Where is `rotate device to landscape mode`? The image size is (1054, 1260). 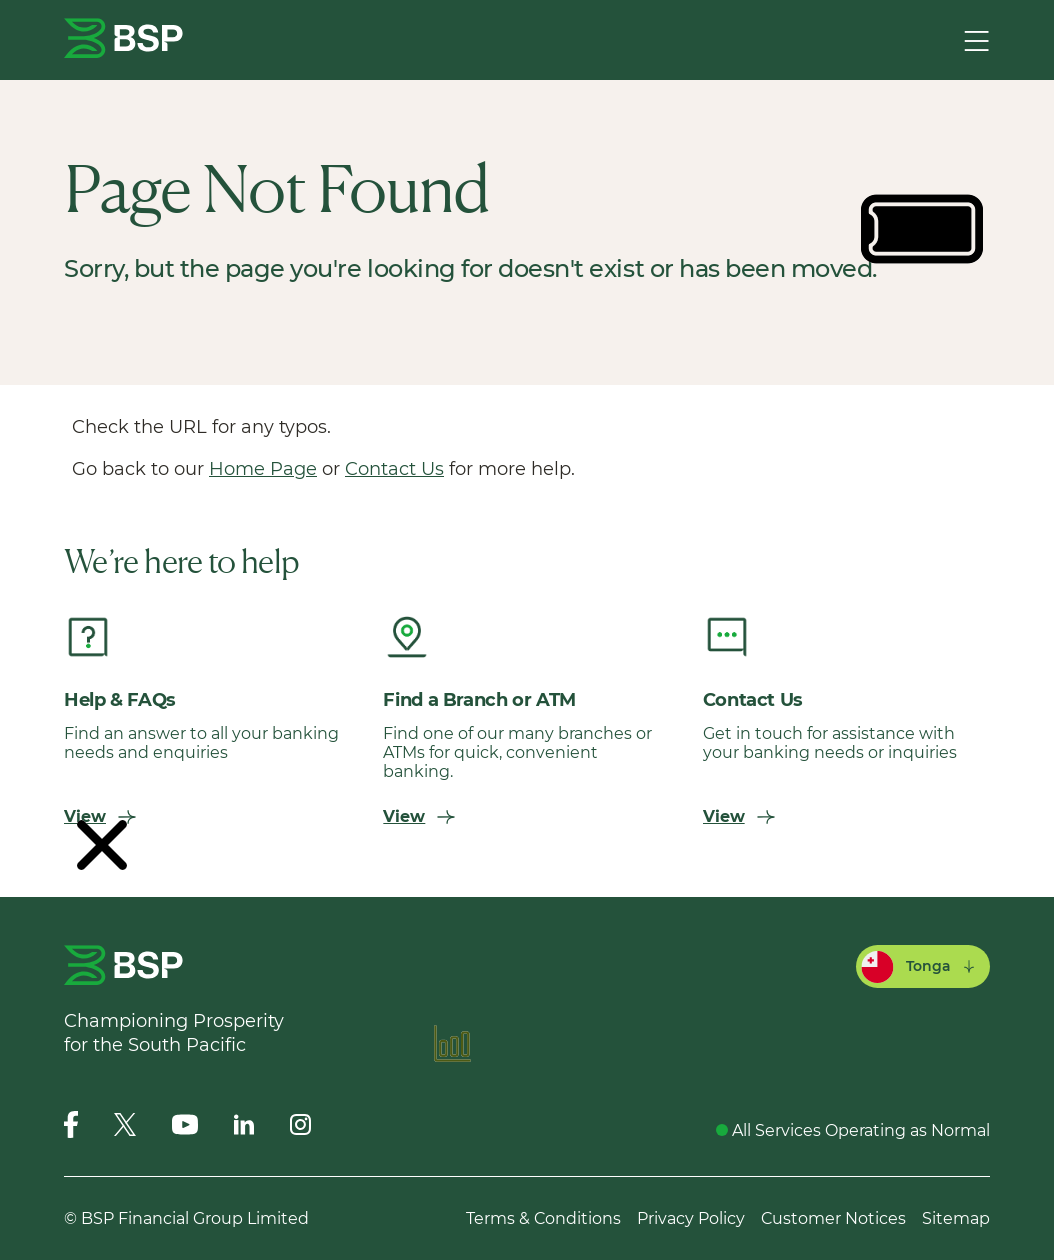
rotate device to landscape mode is located at coordinates (922, 229).